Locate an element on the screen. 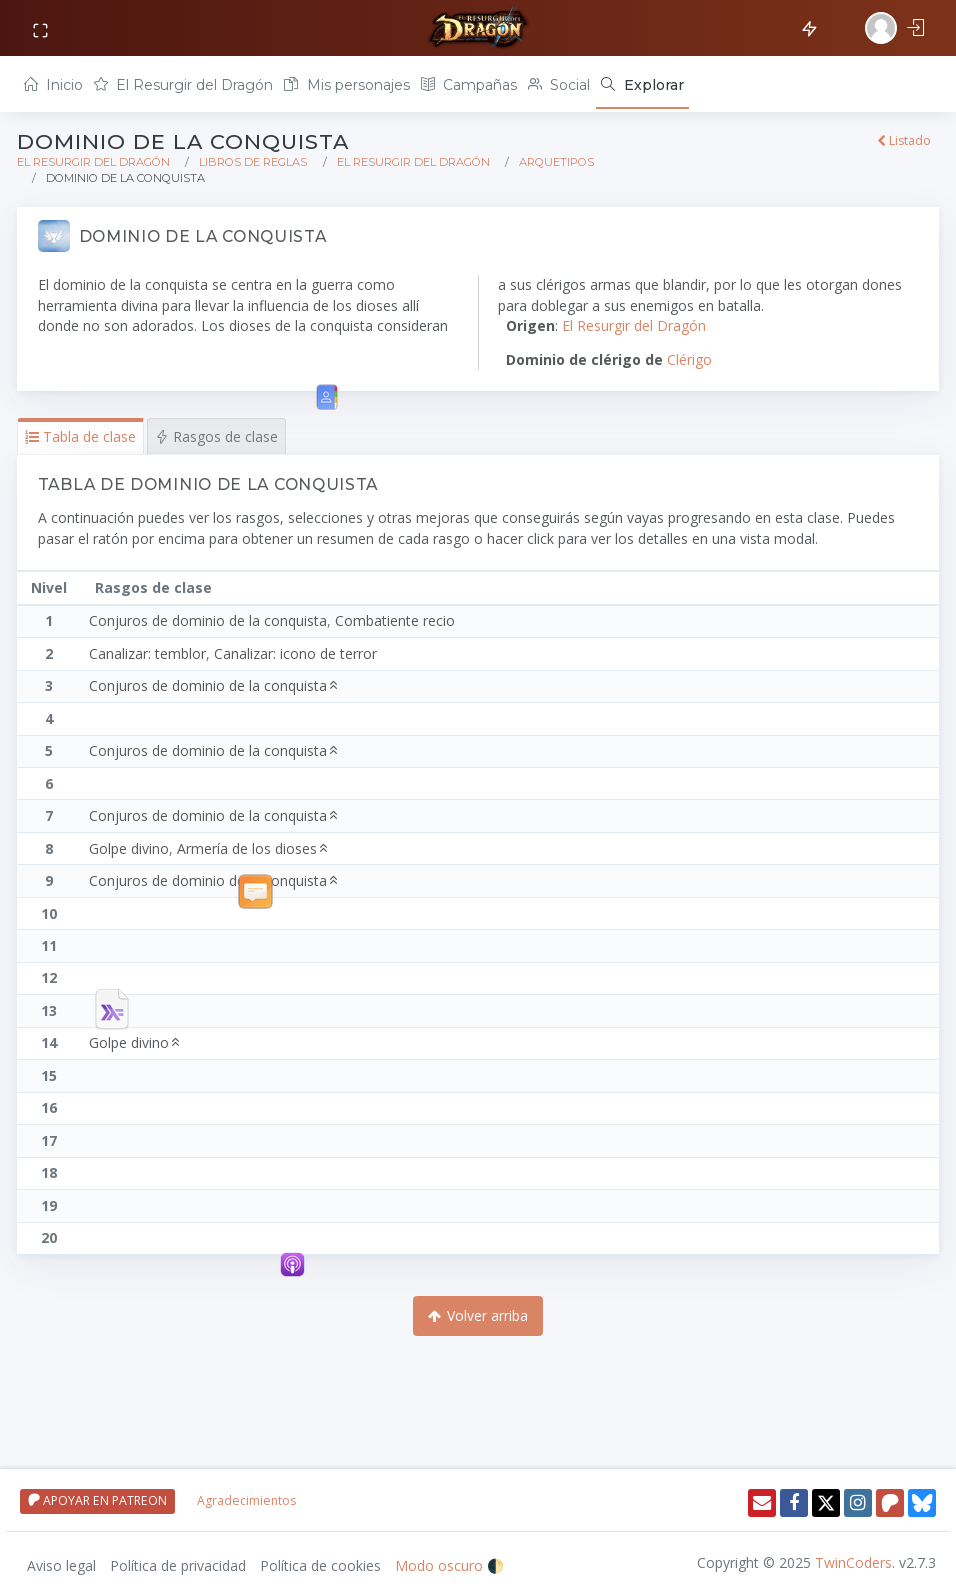 This screenshot has height=1587, width=956. open the messaging app is located at coordinates (255, 891).